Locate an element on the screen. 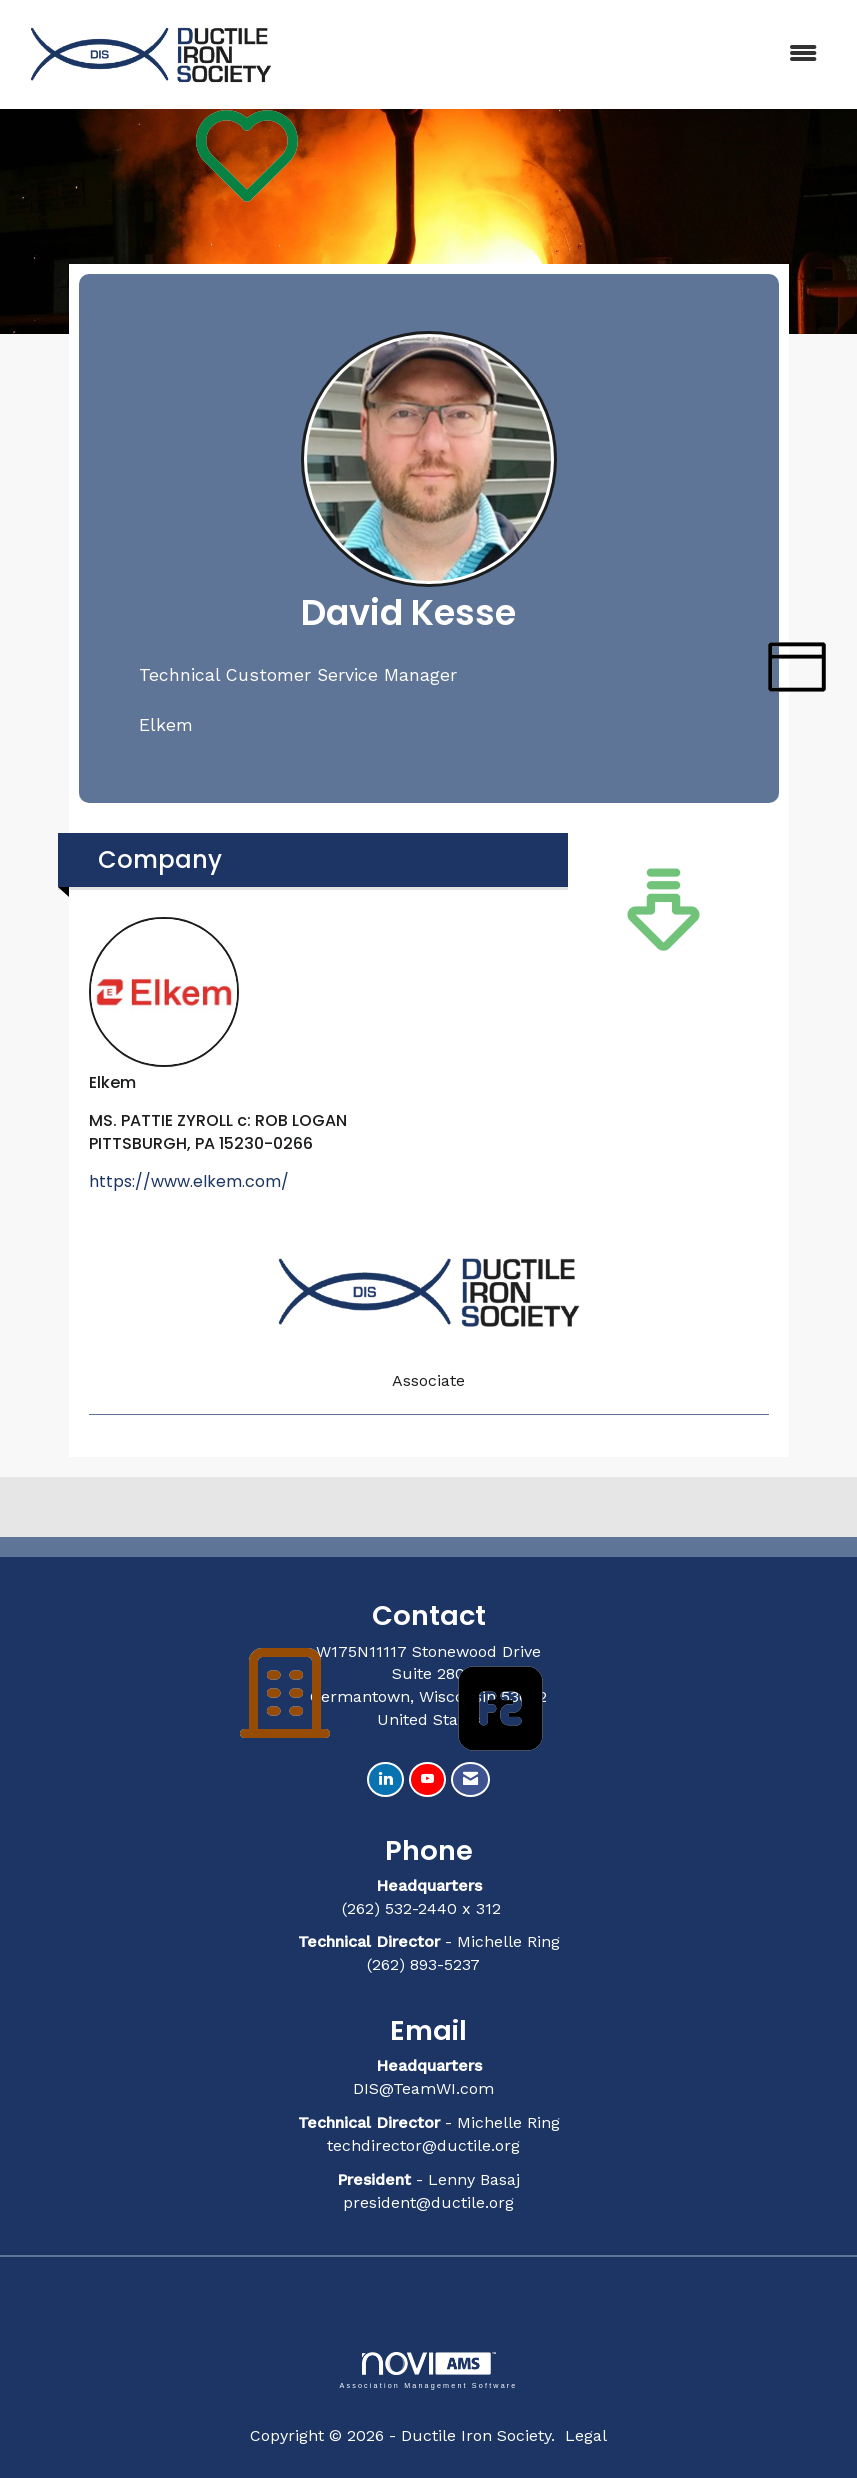 The image size is (857, 2478). download all items in queue is located at coordinates (663, 910).